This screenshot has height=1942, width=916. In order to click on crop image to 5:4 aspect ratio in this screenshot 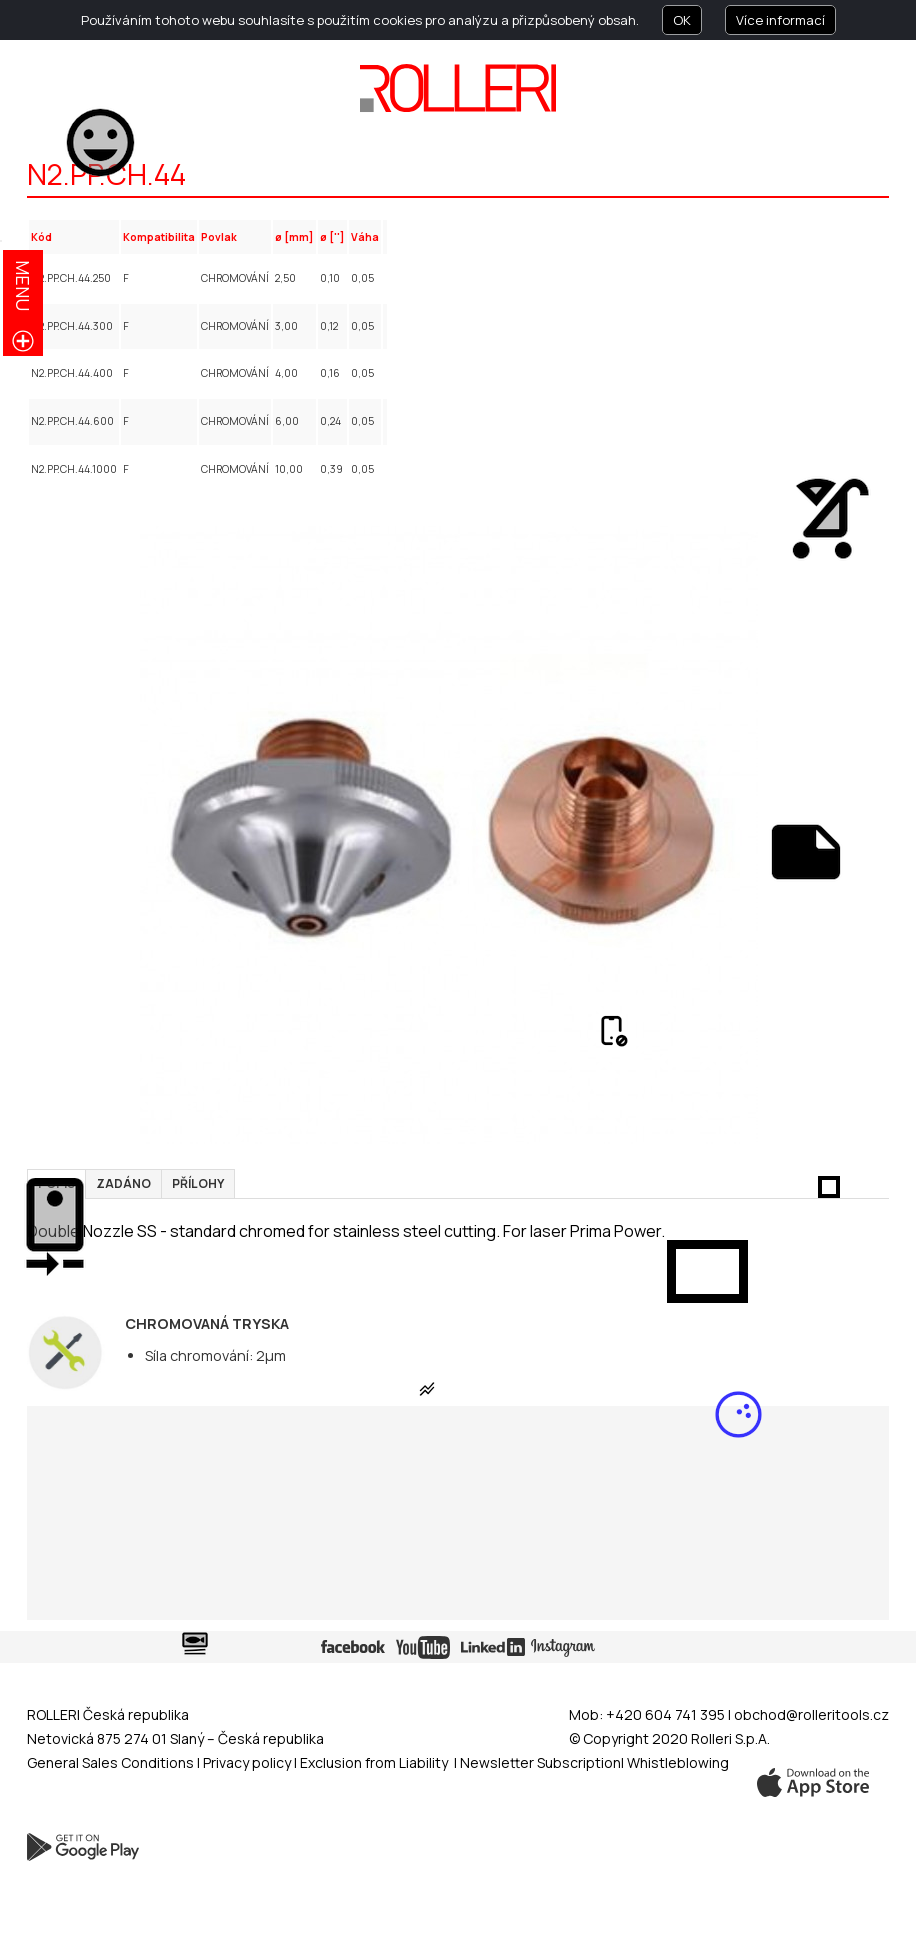, I will do `click(707, 1271)`.